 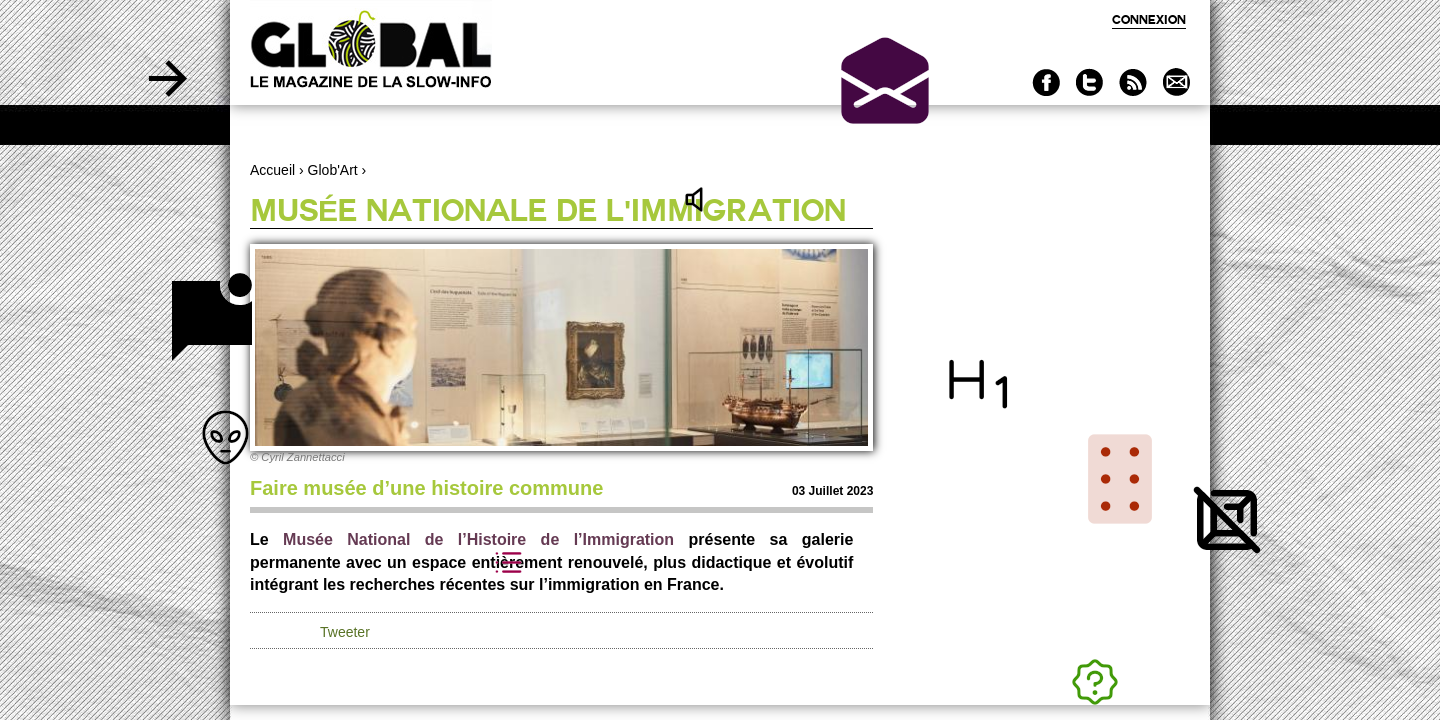 What do you see at coordinates (212, 321) in the screenshot?
I see `indicates unread messages in chat` at bounding box center [212, 321].